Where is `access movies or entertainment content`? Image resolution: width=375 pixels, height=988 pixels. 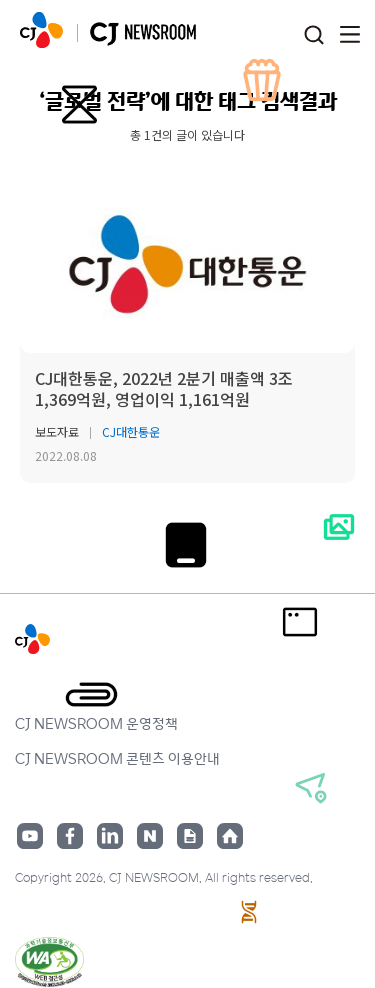 access movies or entertainment content is located at coordinates (262, 80).